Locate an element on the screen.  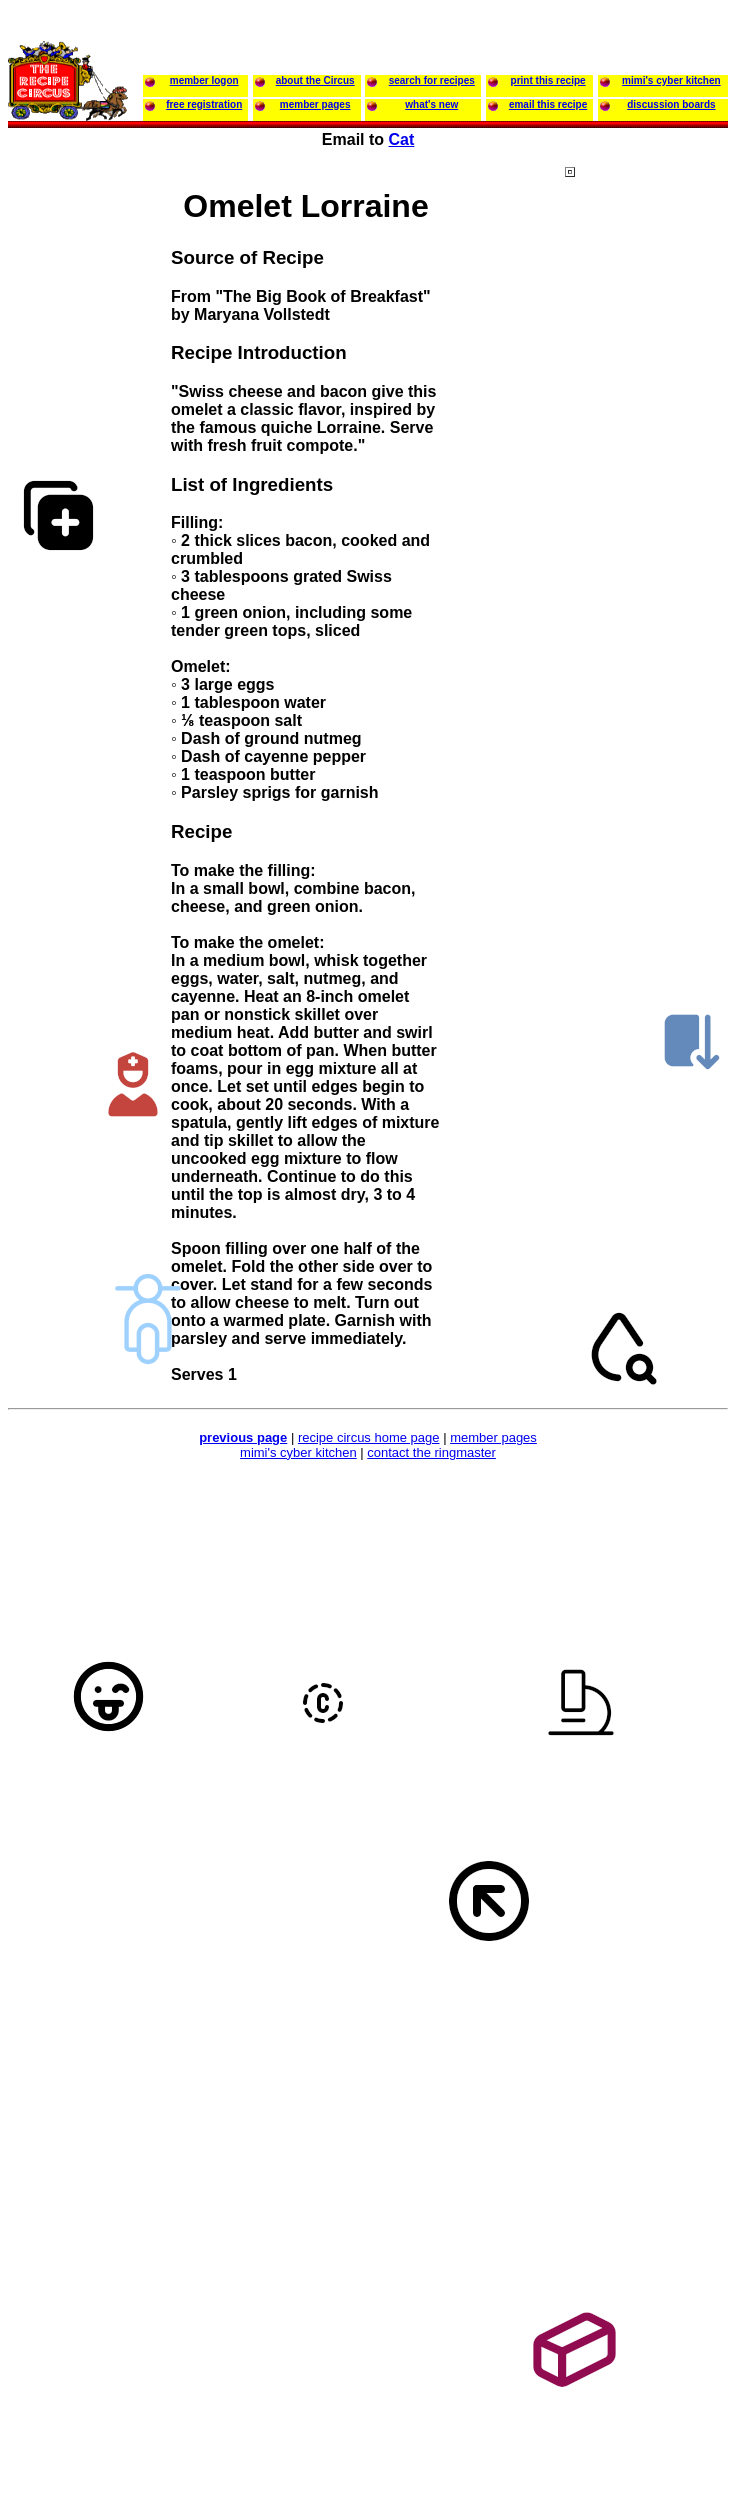
add a playful or silly reaction is located at coordinates (108, 1696).